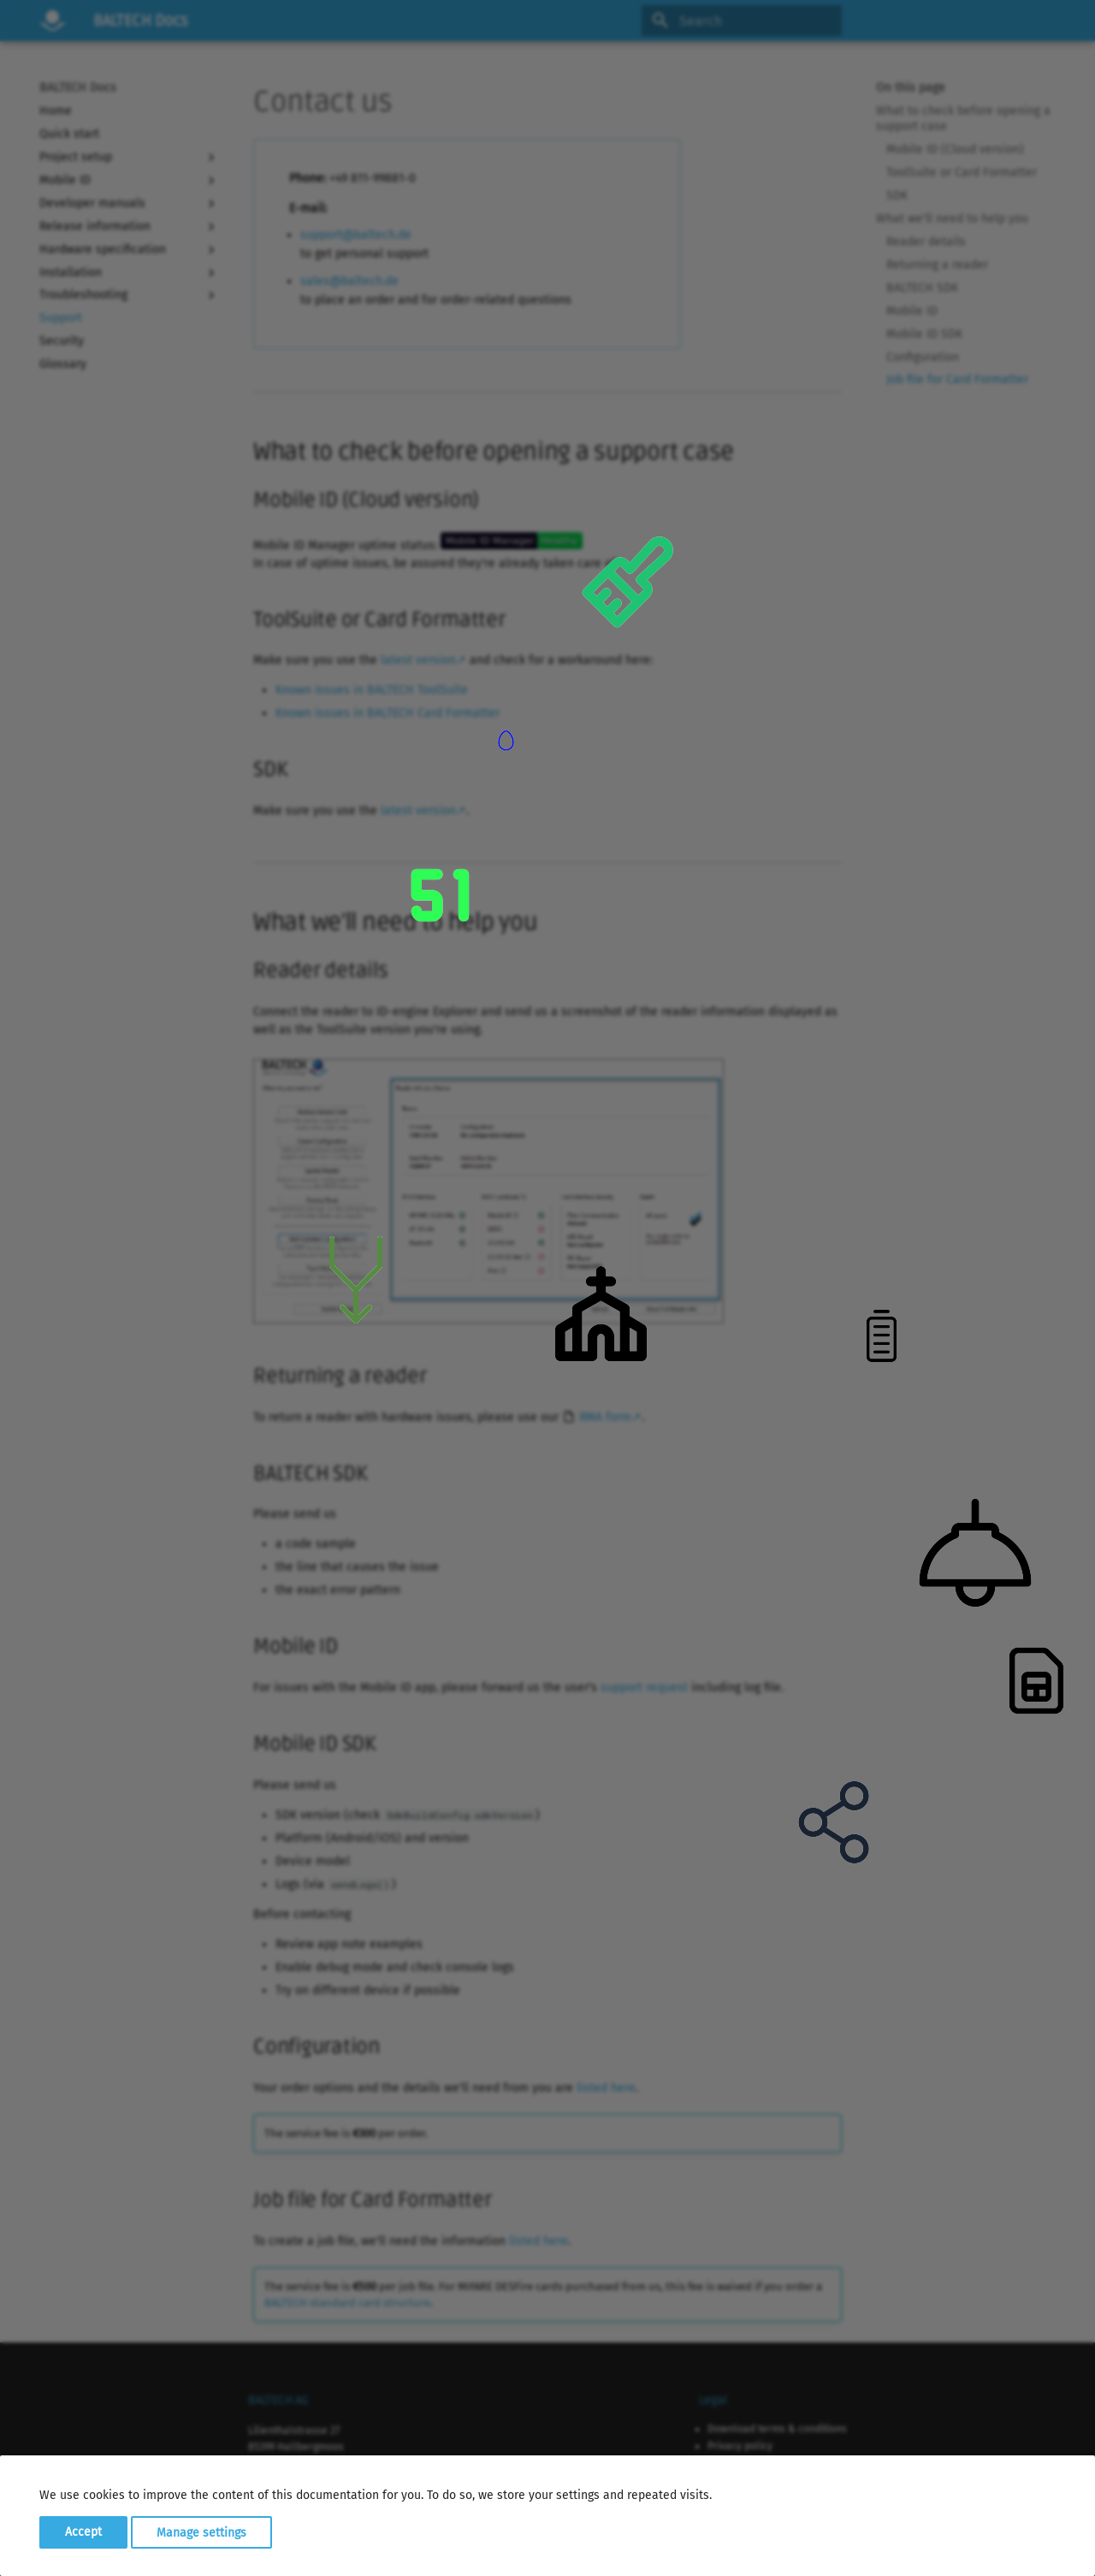 The width and height of the screenshot is (1095, 2576). I want to click on battery fully charged, so click(881, 1336).